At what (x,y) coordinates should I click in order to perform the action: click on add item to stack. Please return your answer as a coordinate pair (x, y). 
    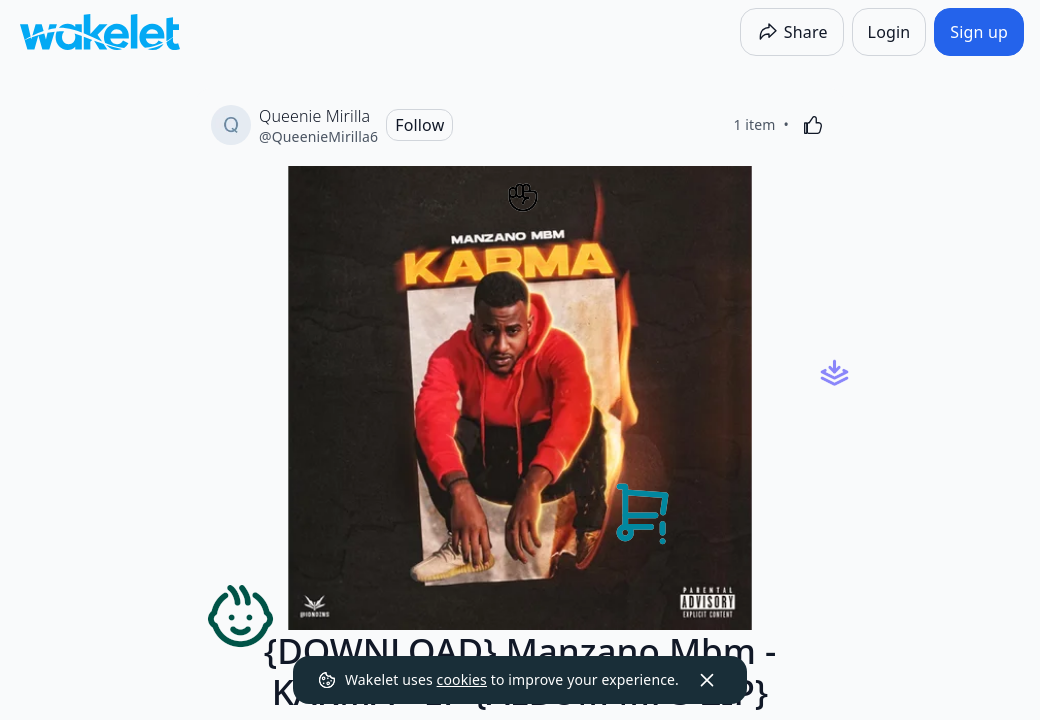
    Looking at the image, I should click on (834, 373).